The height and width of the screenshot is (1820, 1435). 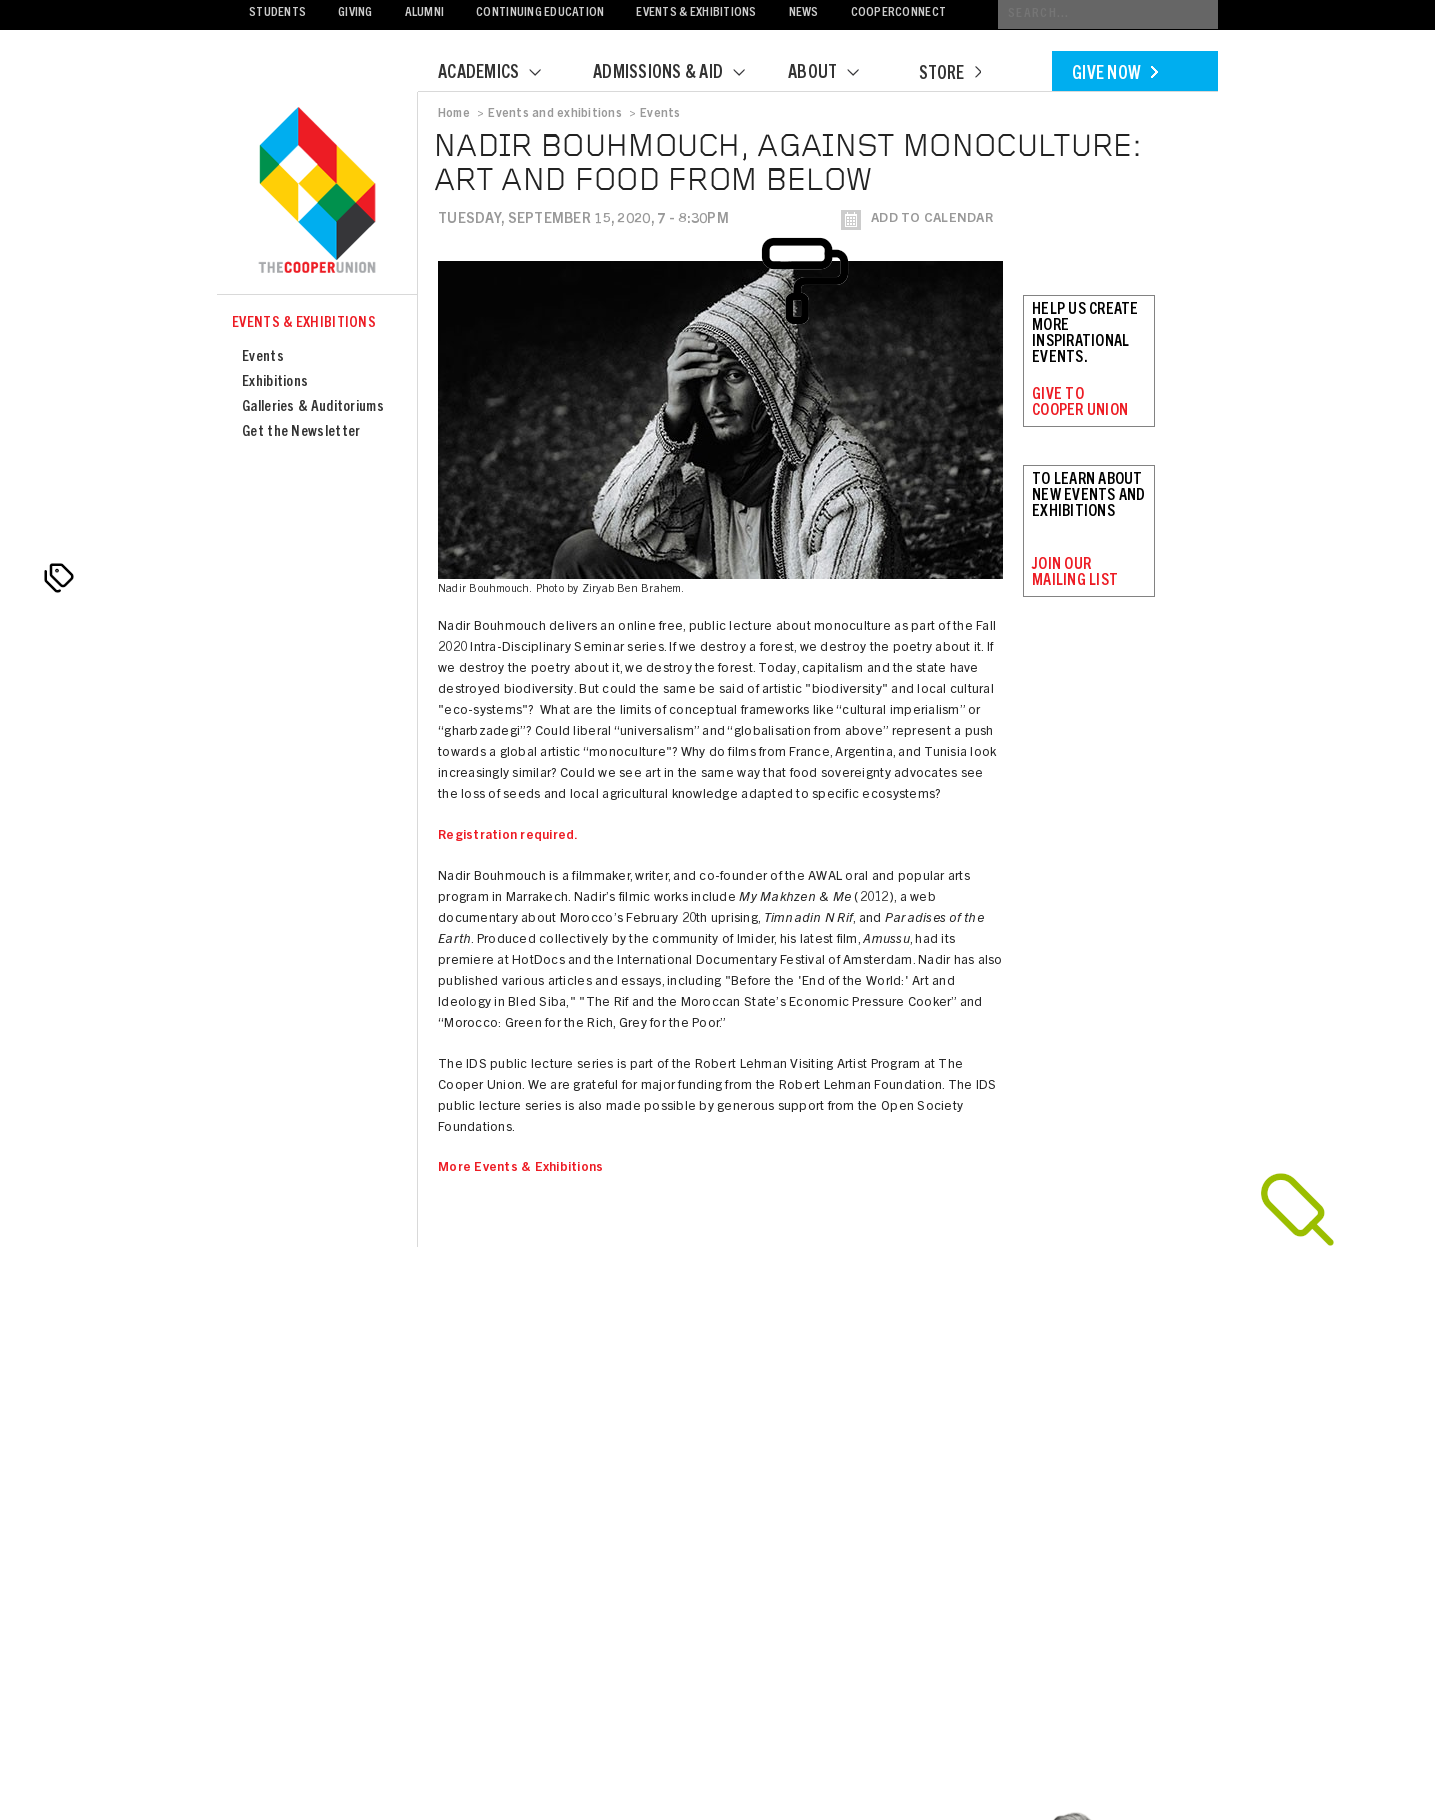 What do you see at coordinates (1297, 1209) in the screenshot?
I see `access frozen treats or dessert options` at bounding box center [1297, 1209].